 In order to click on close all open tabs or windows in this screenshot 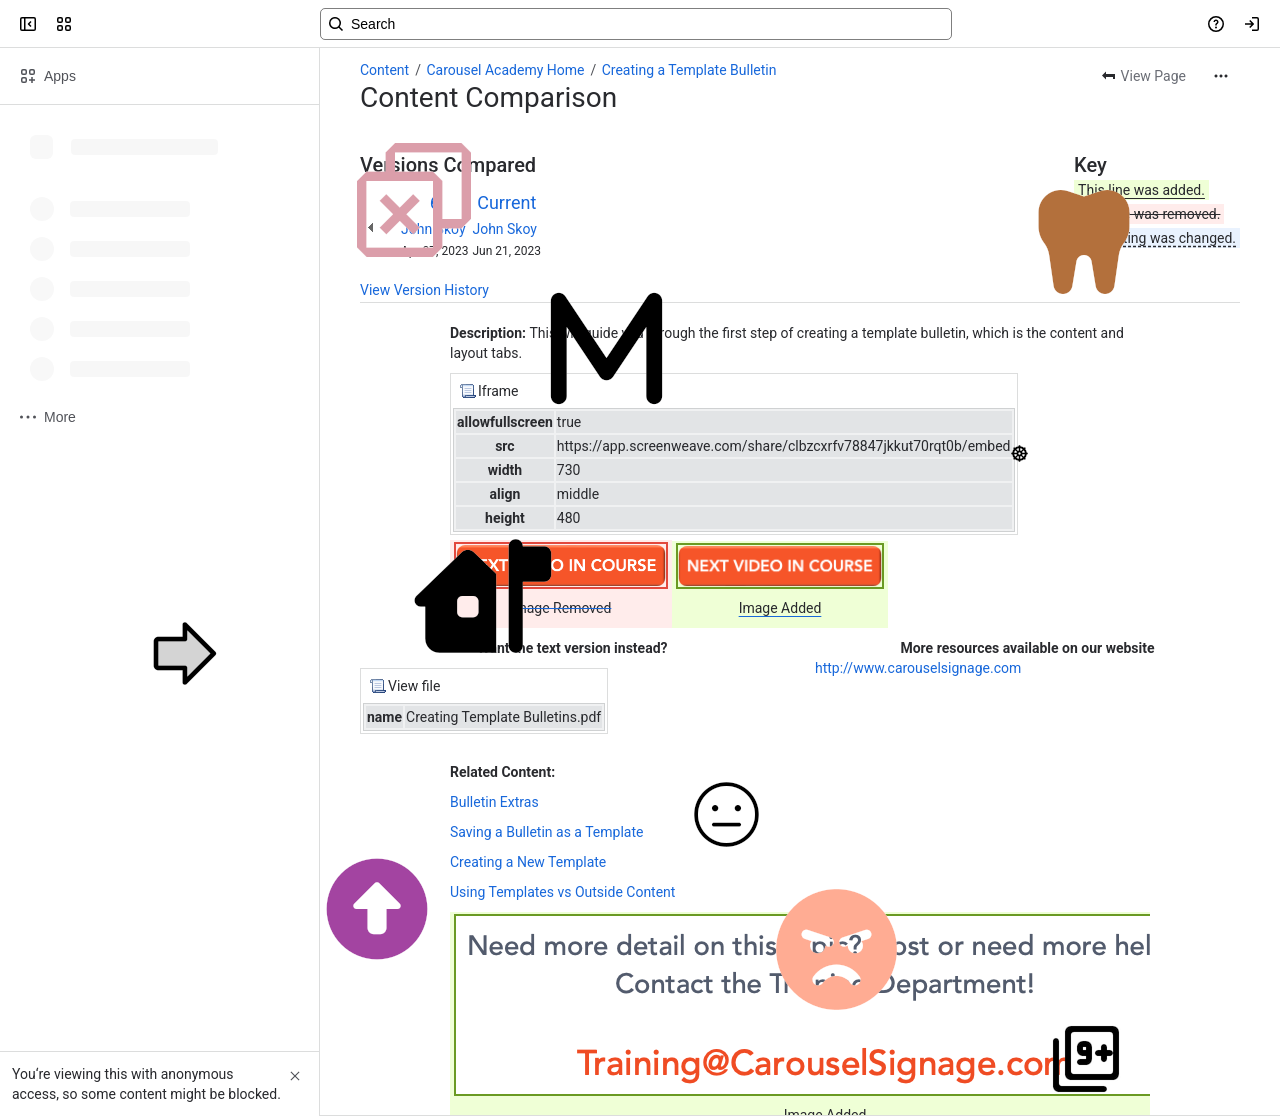, I will do `click(414, 200)`.